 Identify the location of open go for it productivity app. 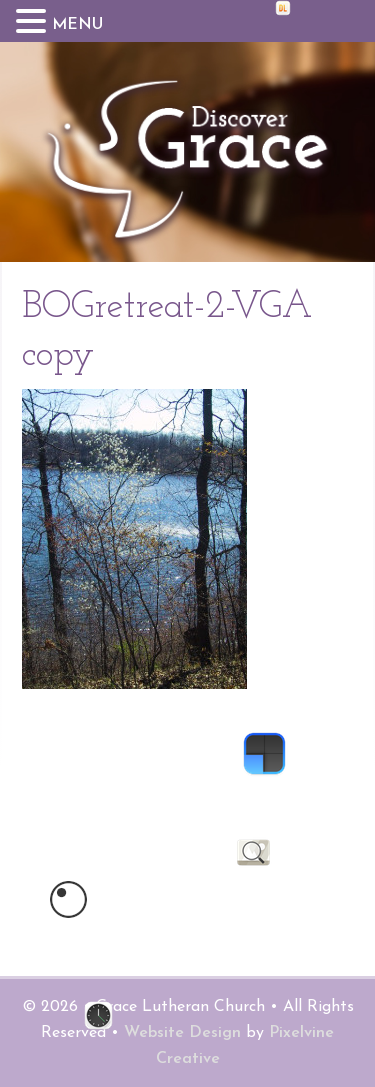
(98, 1015).